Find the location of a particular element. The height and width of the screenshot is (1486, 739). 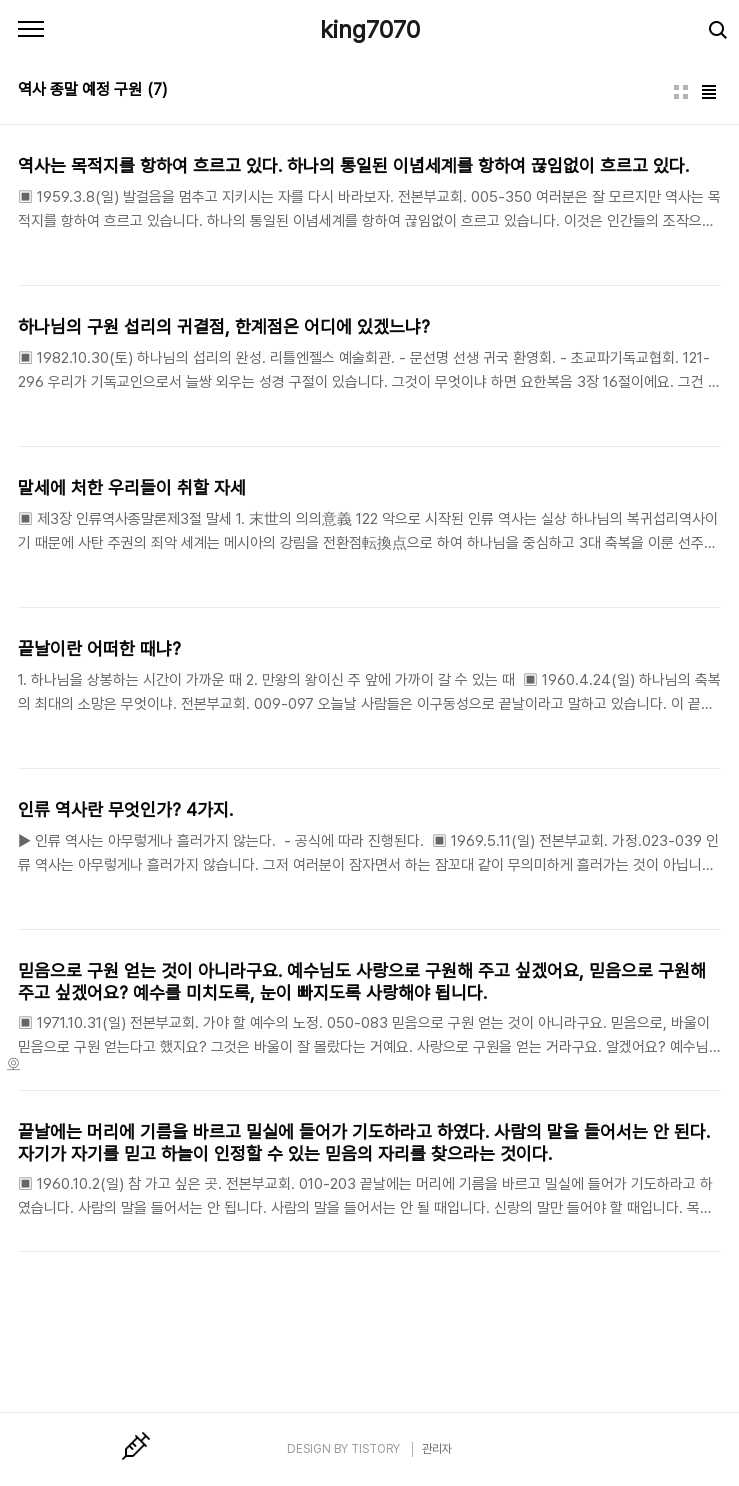

enable webcam or video camera is located at coordinates (13, 1064).